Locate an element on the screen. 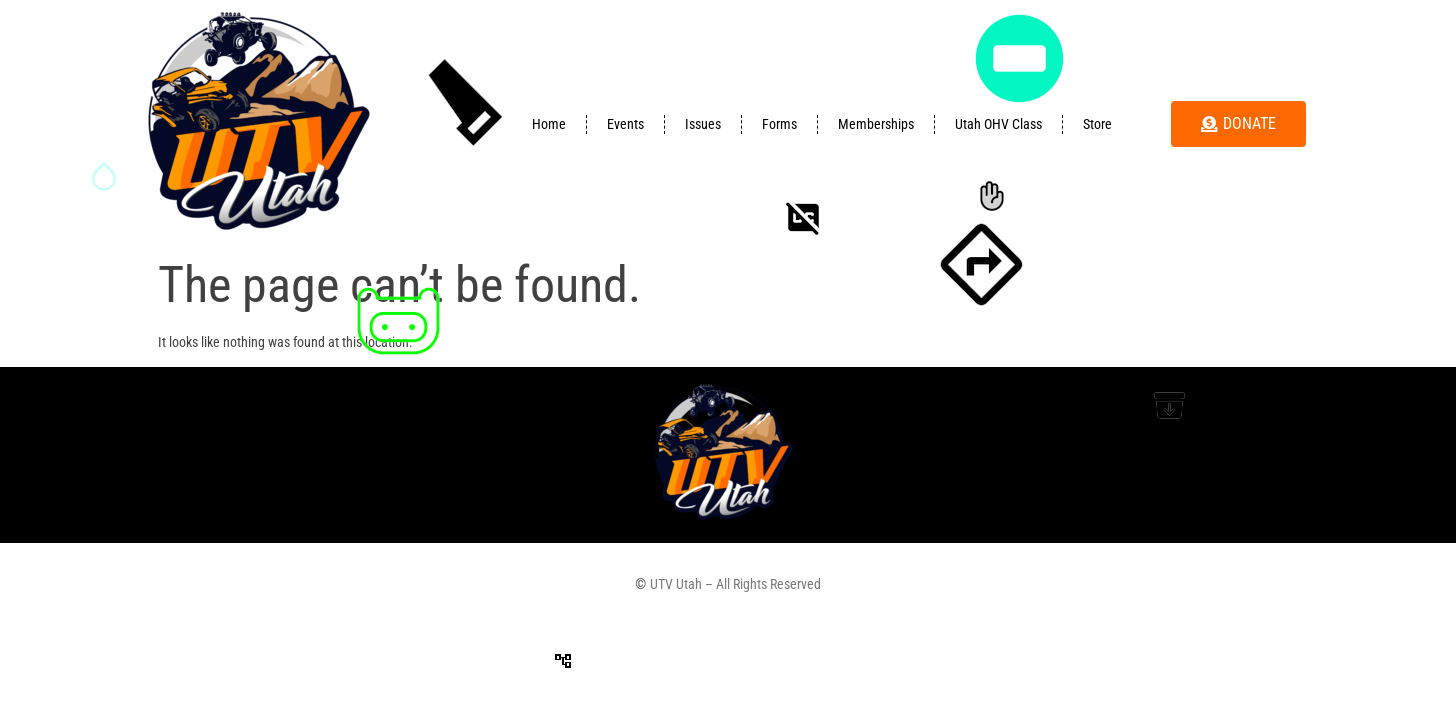 Image resolution: width=1456 pixels, height=720 pixels. finn the human character icon from adventure time is located at coordinates (398, 319).